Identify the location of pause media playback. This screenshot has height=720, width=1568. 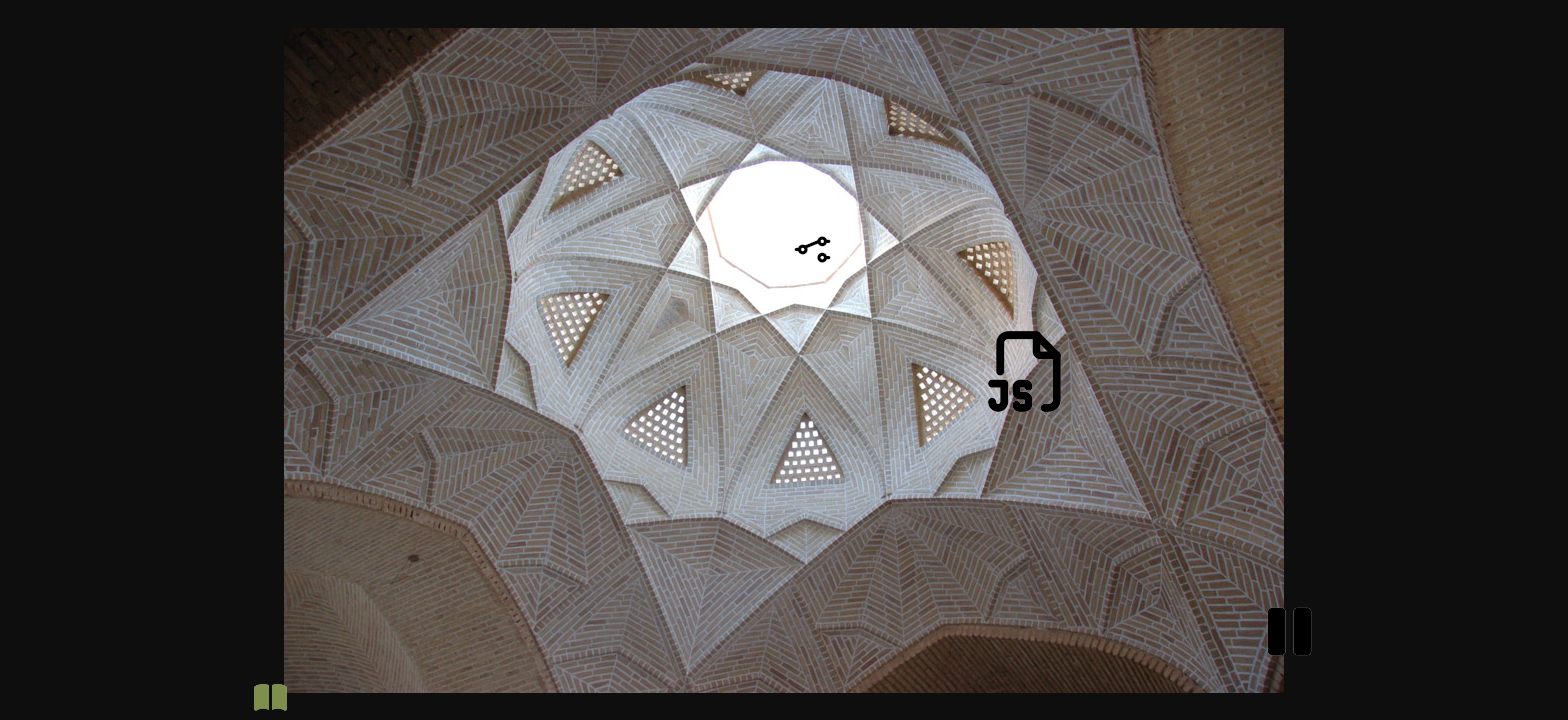
(1289, 631).